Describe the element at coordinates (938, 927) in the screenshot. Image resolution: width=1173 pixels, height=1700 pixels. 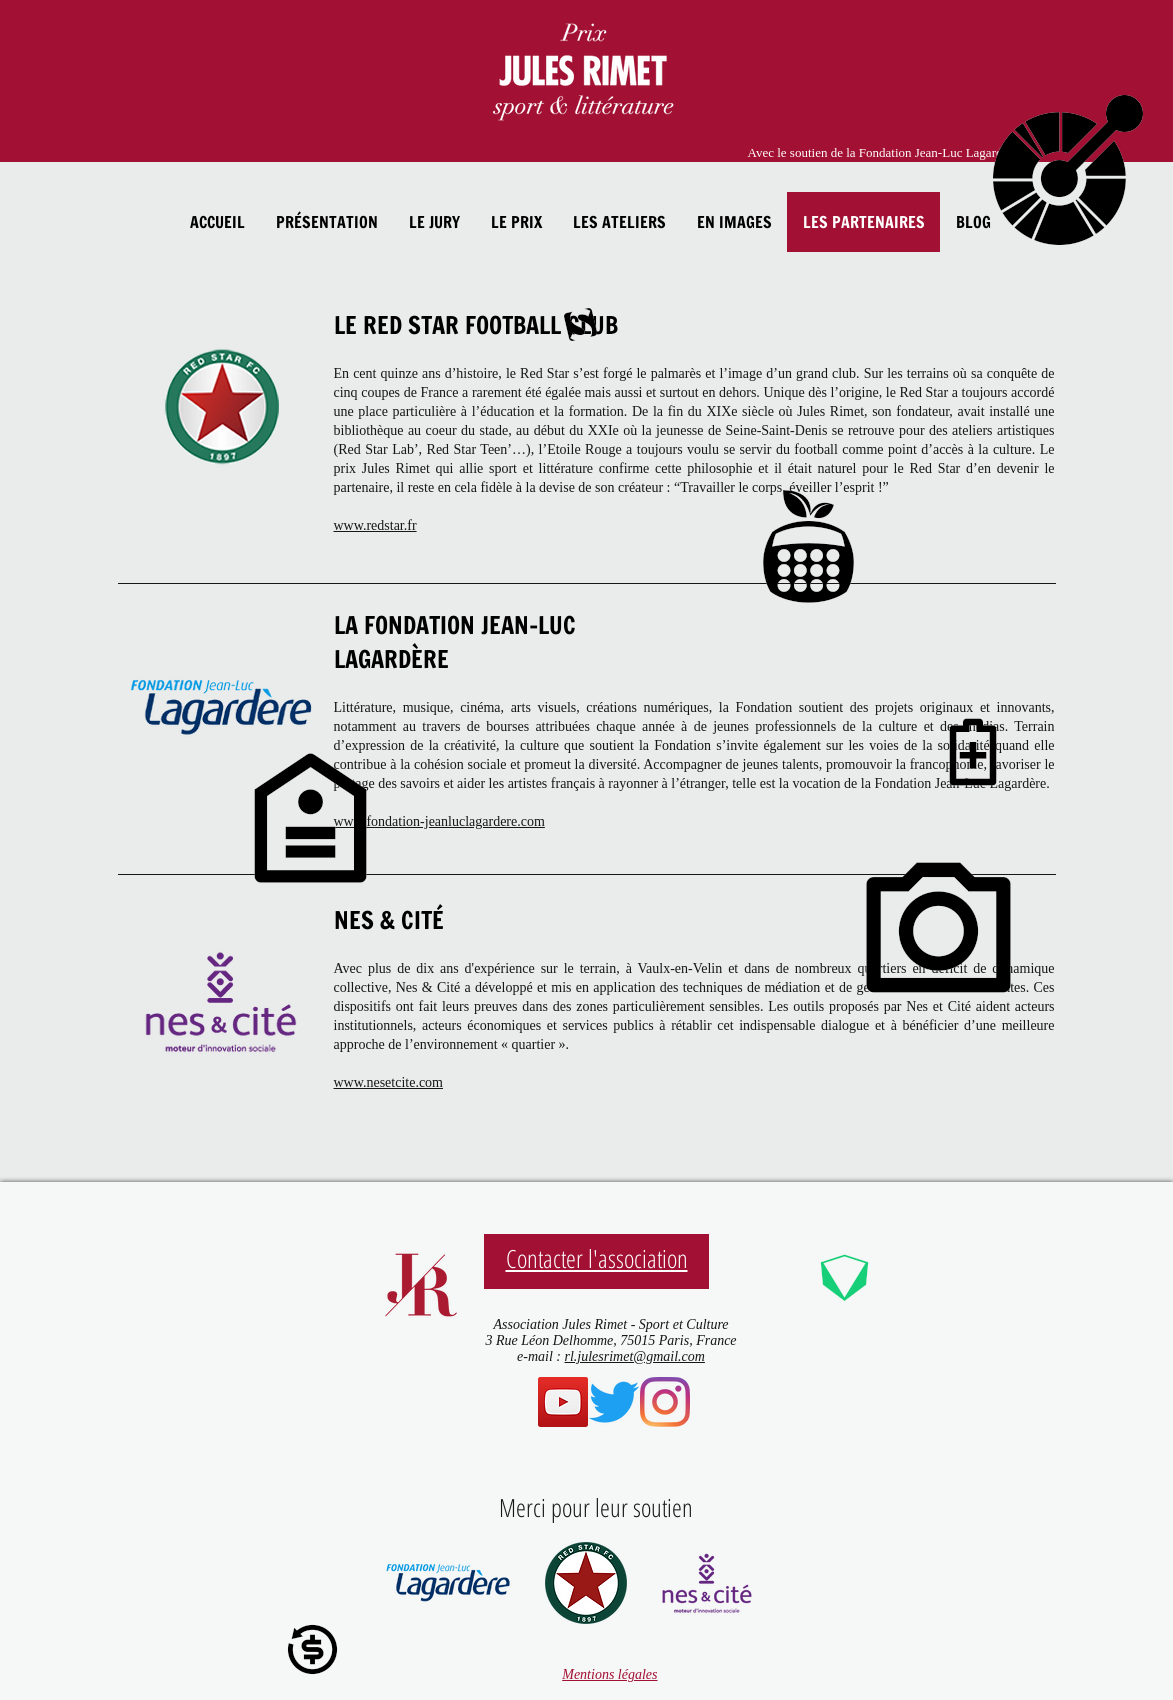
I see `take a photo` at that location.